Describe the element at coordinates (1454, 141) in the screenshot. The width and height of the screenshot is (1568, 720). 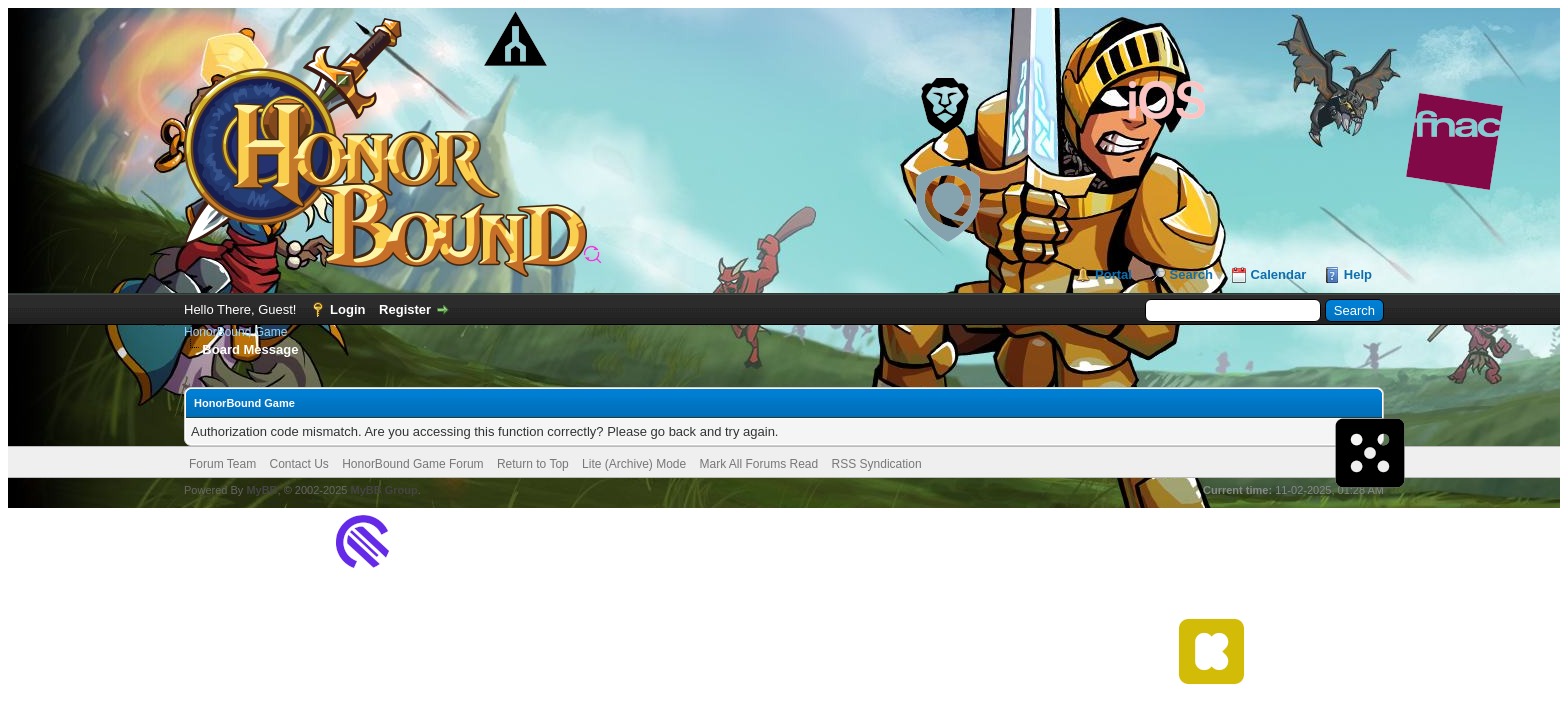
I see `visit the Fnac website or app` at that location.